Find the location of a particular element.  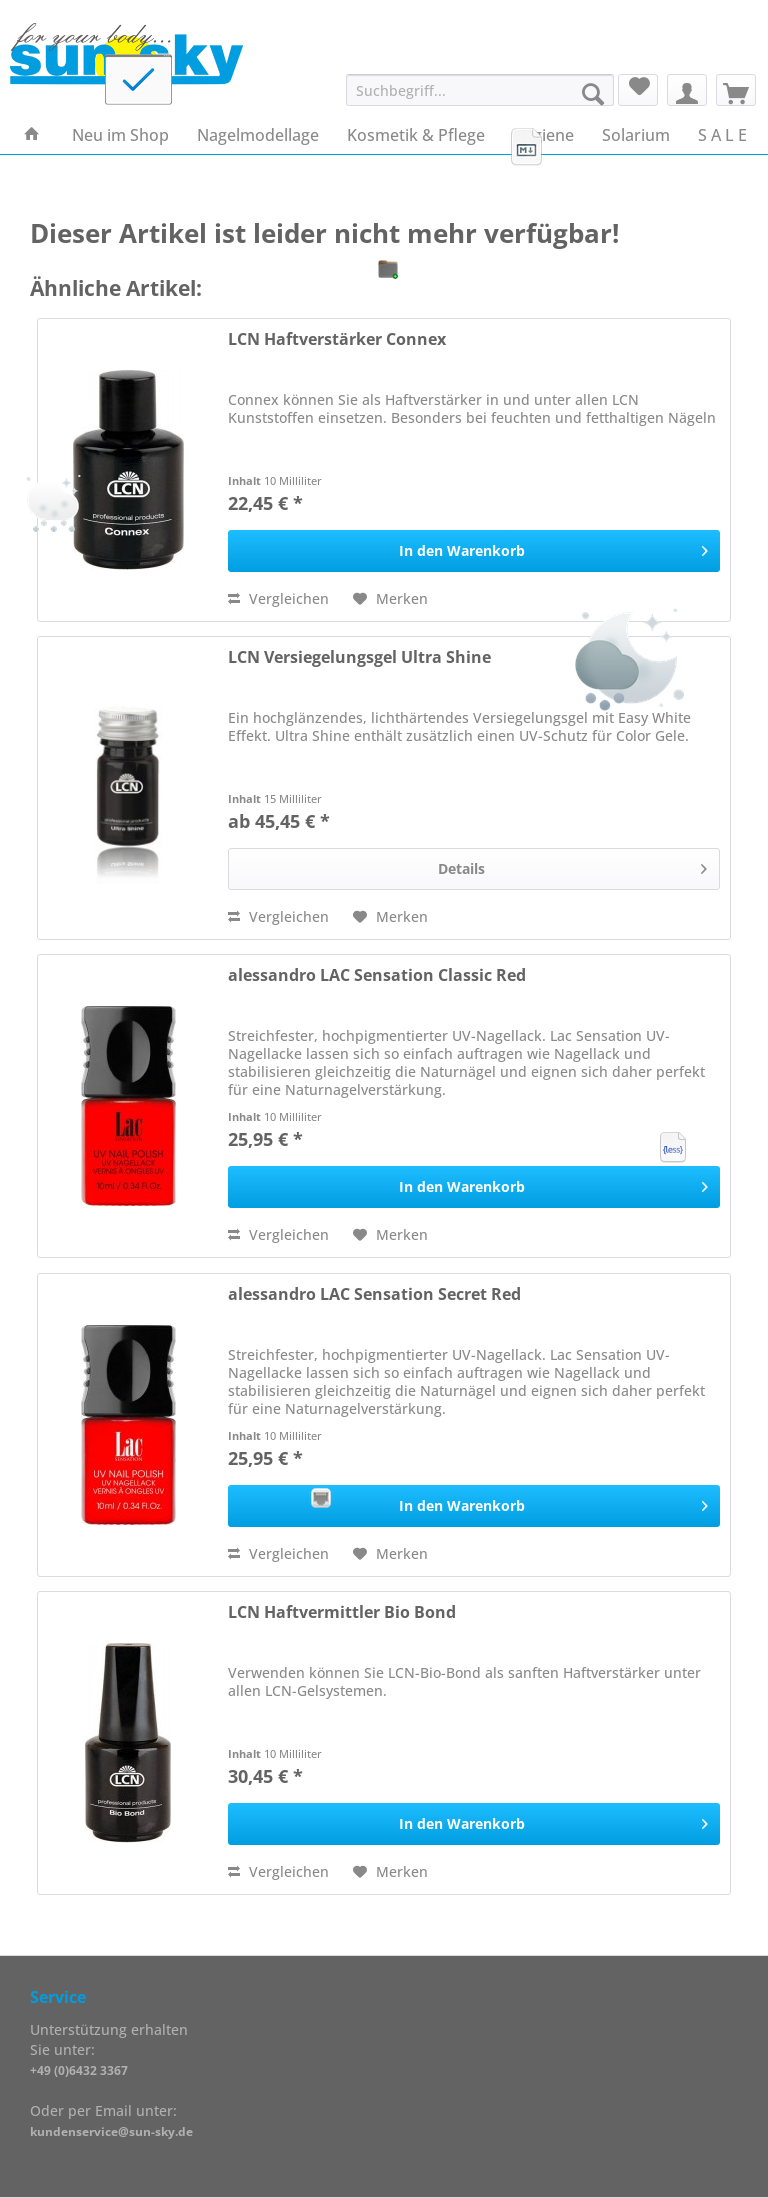

configure audio video bridging network settings is located at coordinates (321, 1498).